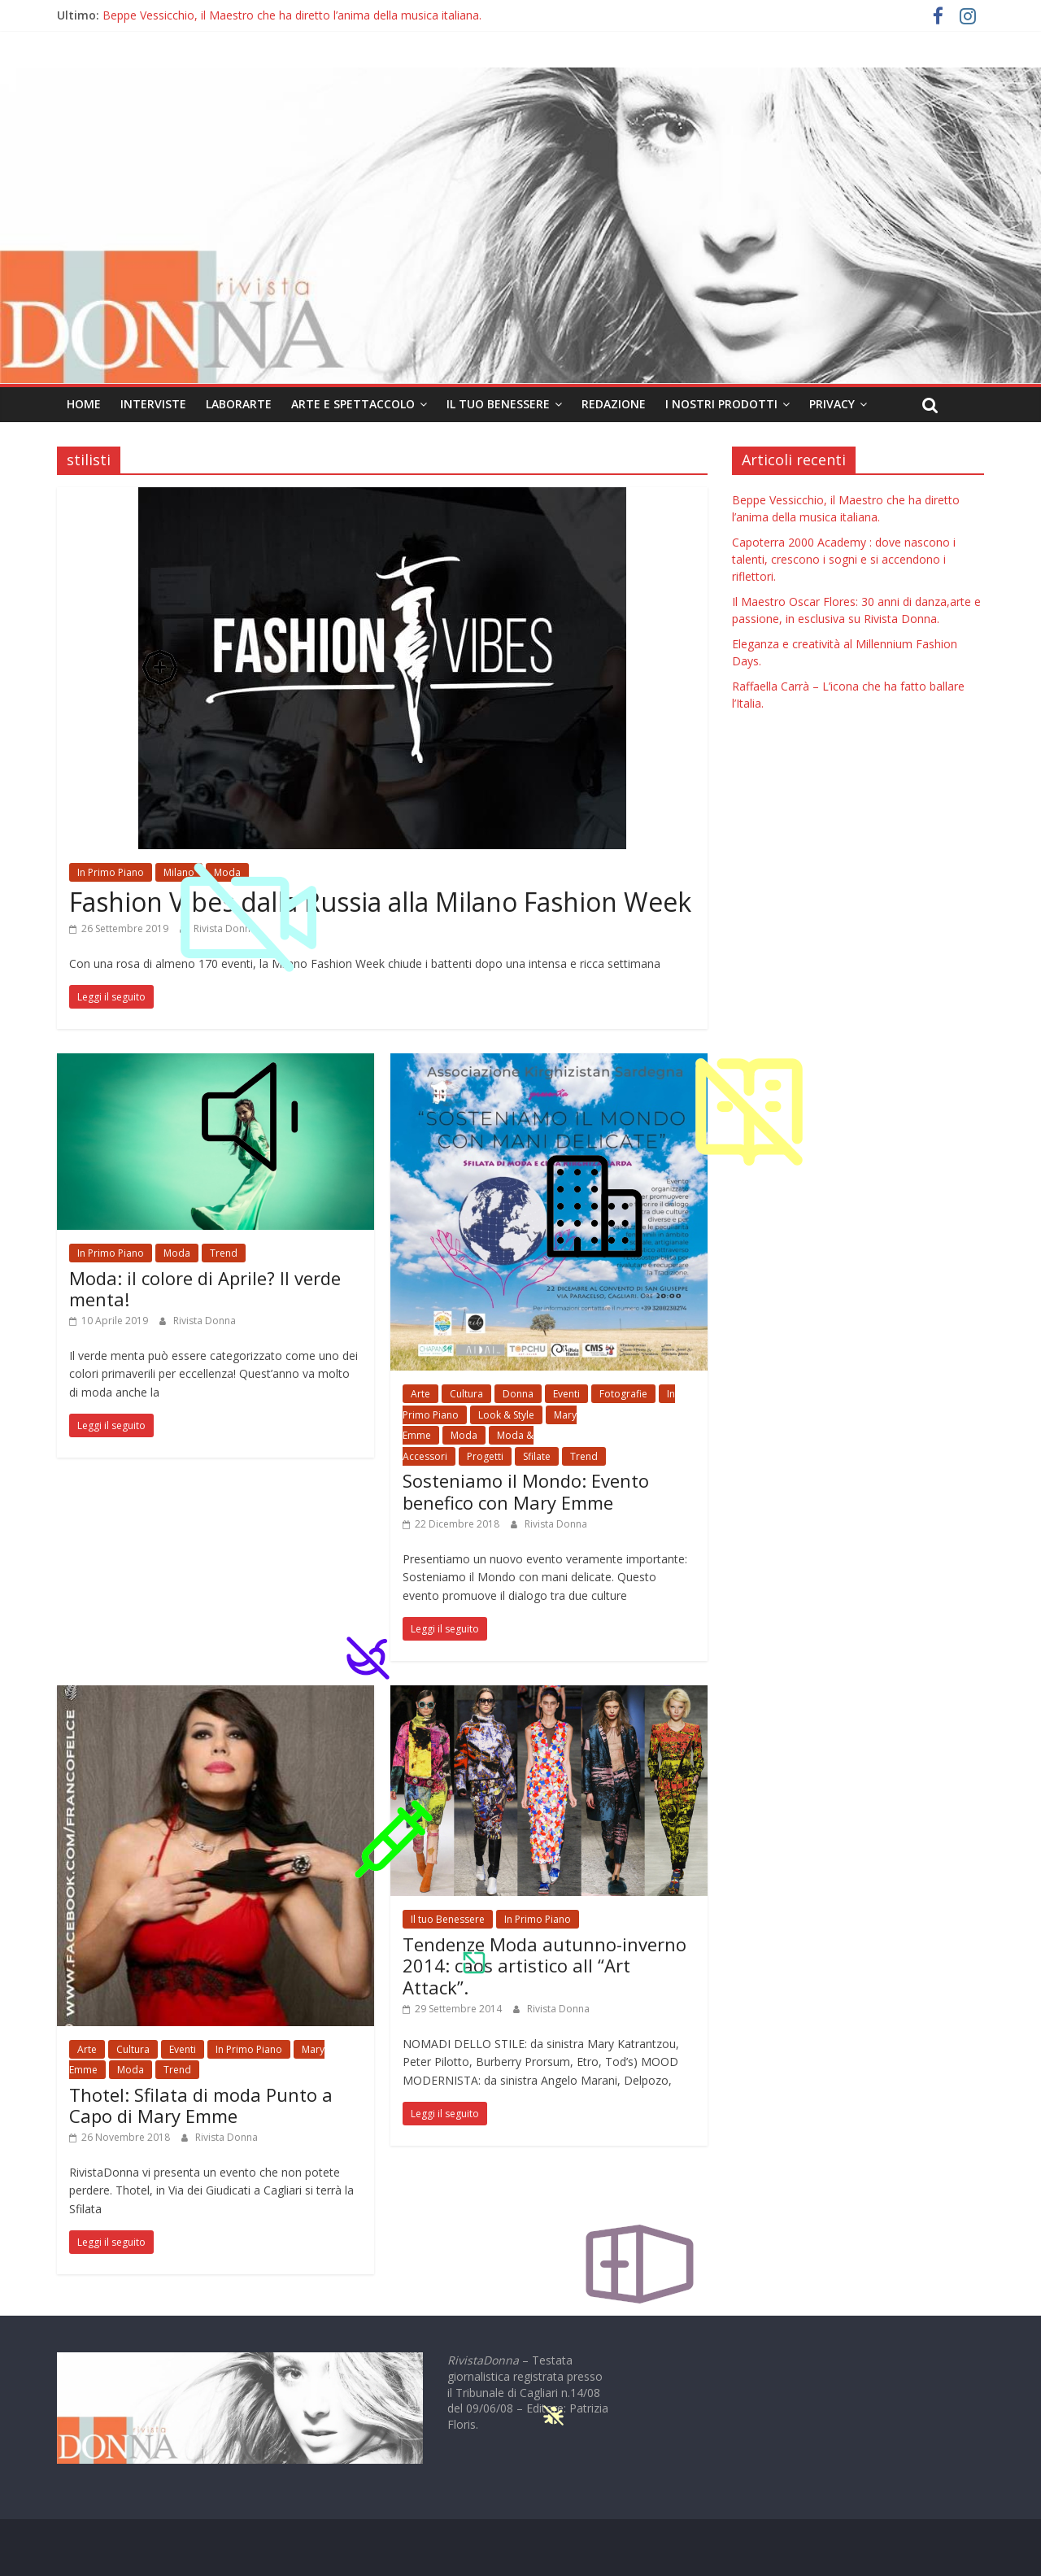 Image resolution: width=1041 pixels, height=2576 pixels. Describe the element at coordinates (595, 1206) in the screenshot. I see `view business or company information` at that location.